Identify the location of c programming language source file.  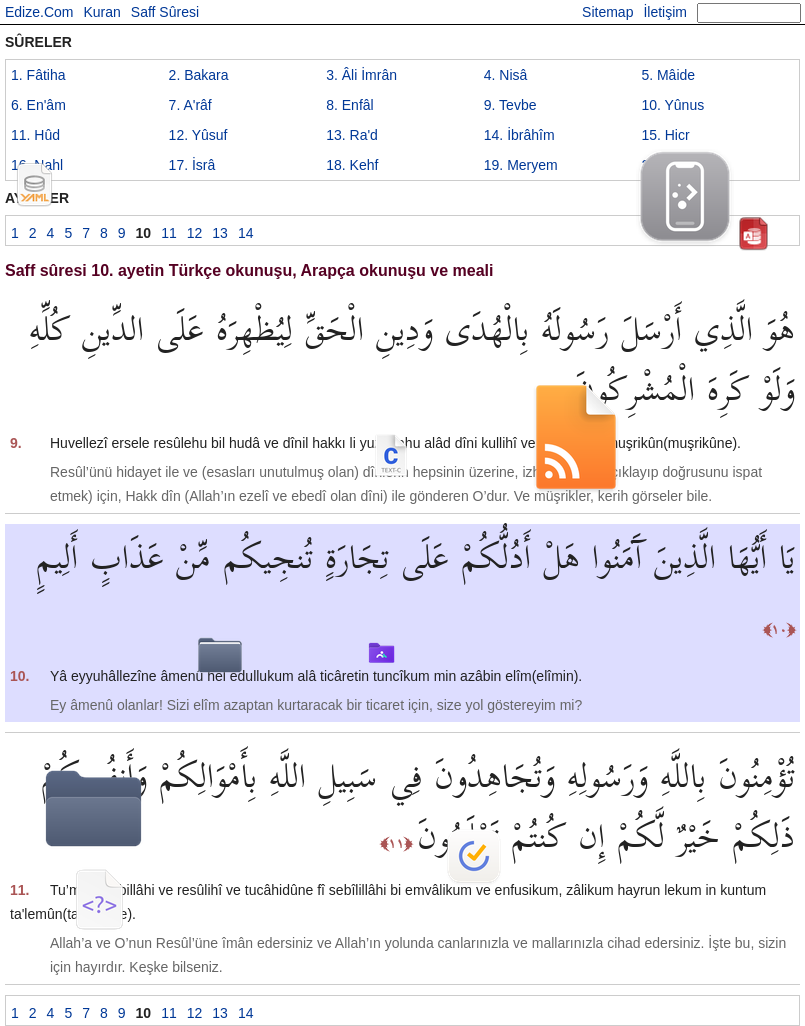
(391, 456).